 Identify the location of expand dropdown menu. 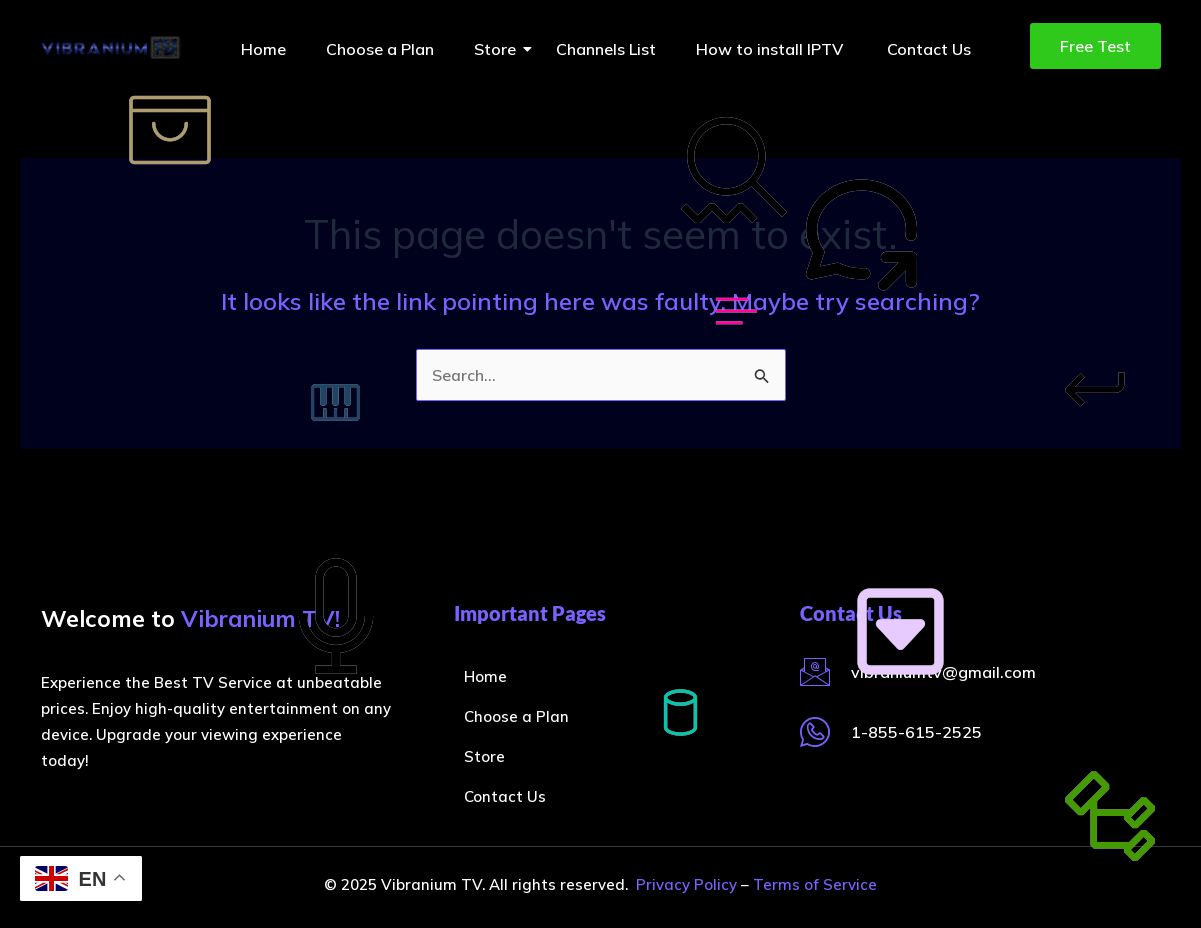
(900, 631).